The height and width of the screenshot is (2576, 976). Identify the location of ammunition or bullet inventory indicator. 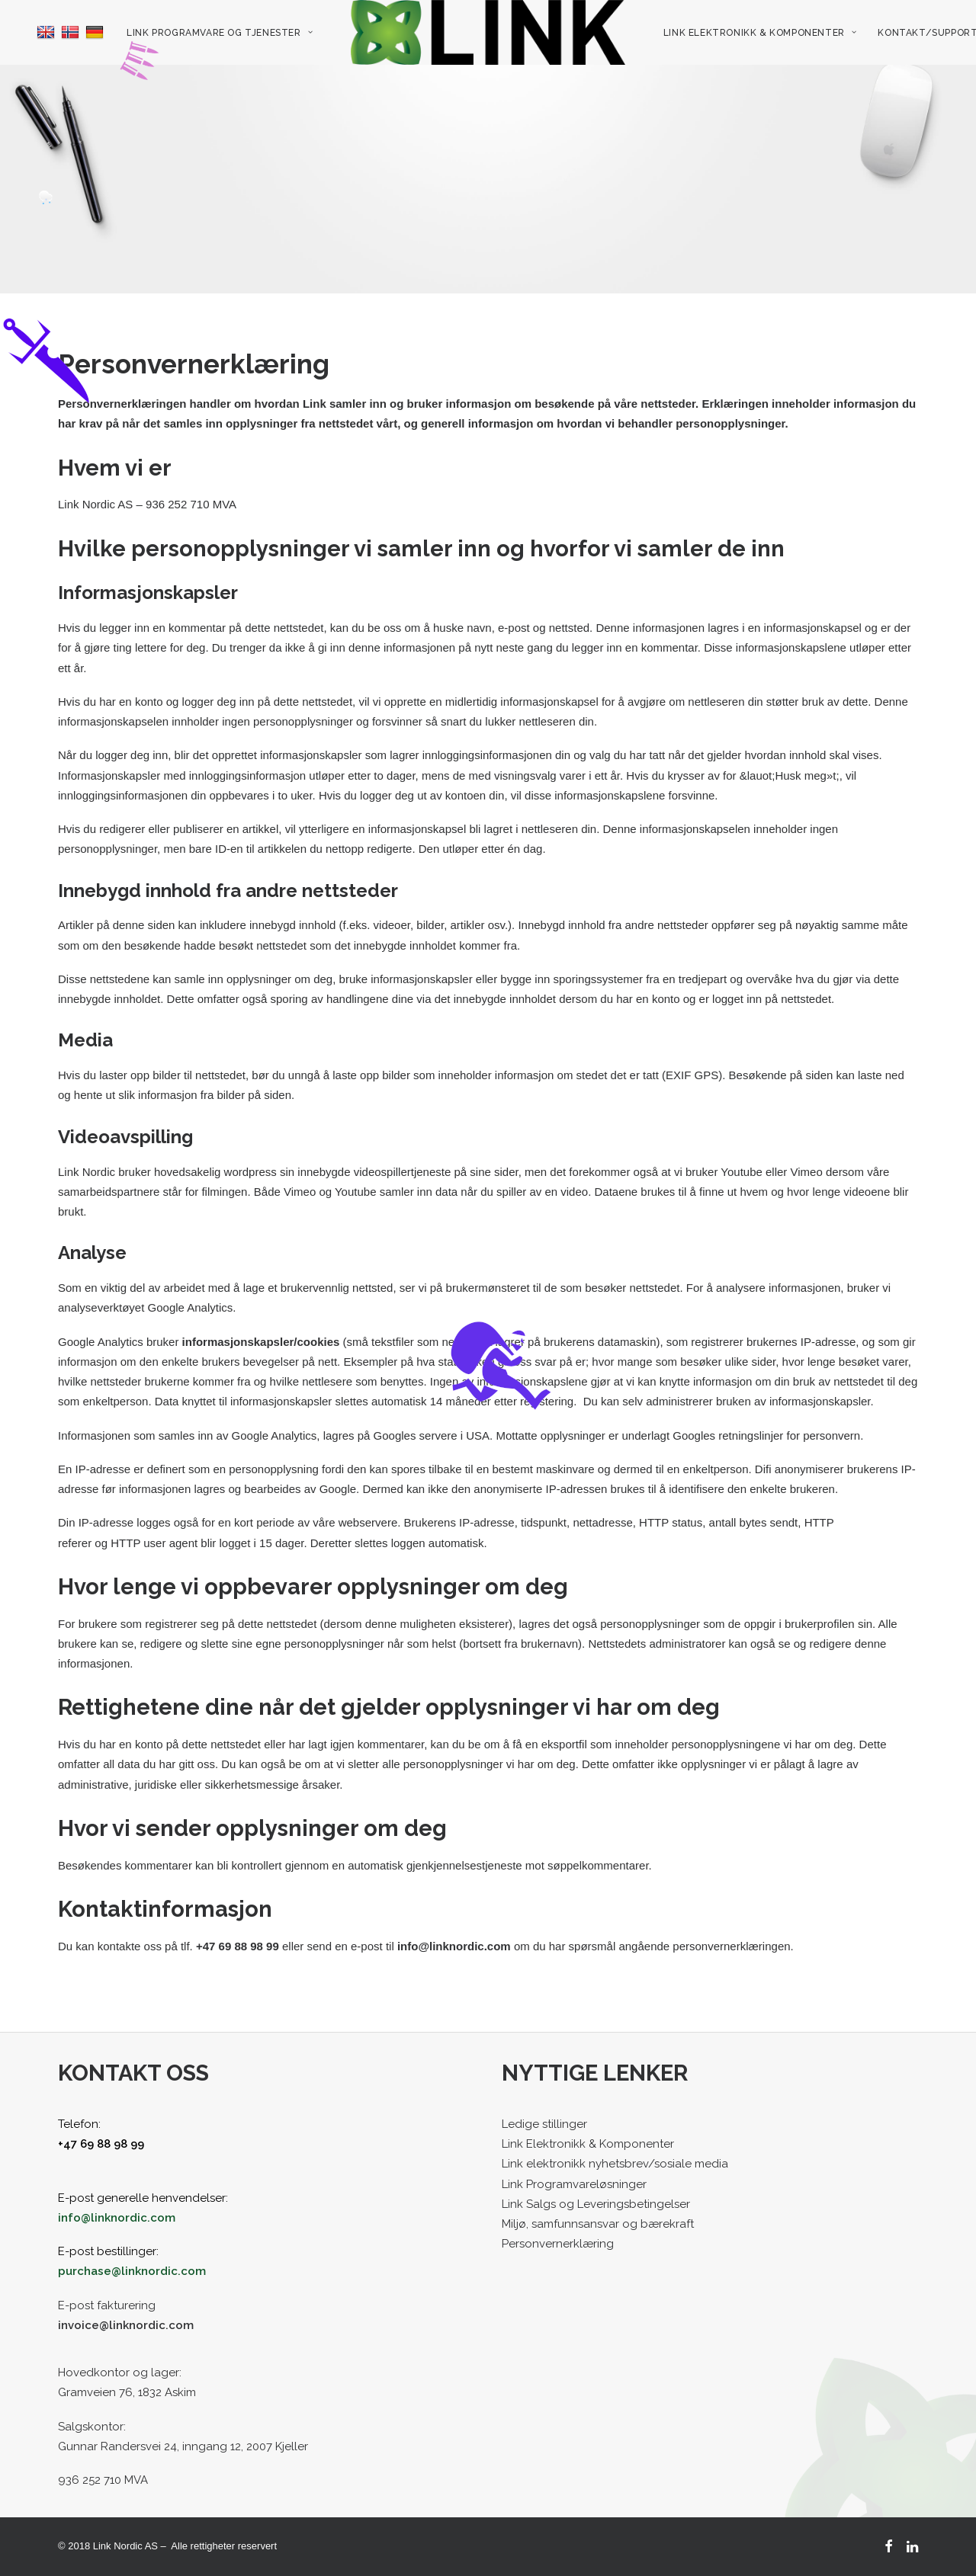
(139, 60).